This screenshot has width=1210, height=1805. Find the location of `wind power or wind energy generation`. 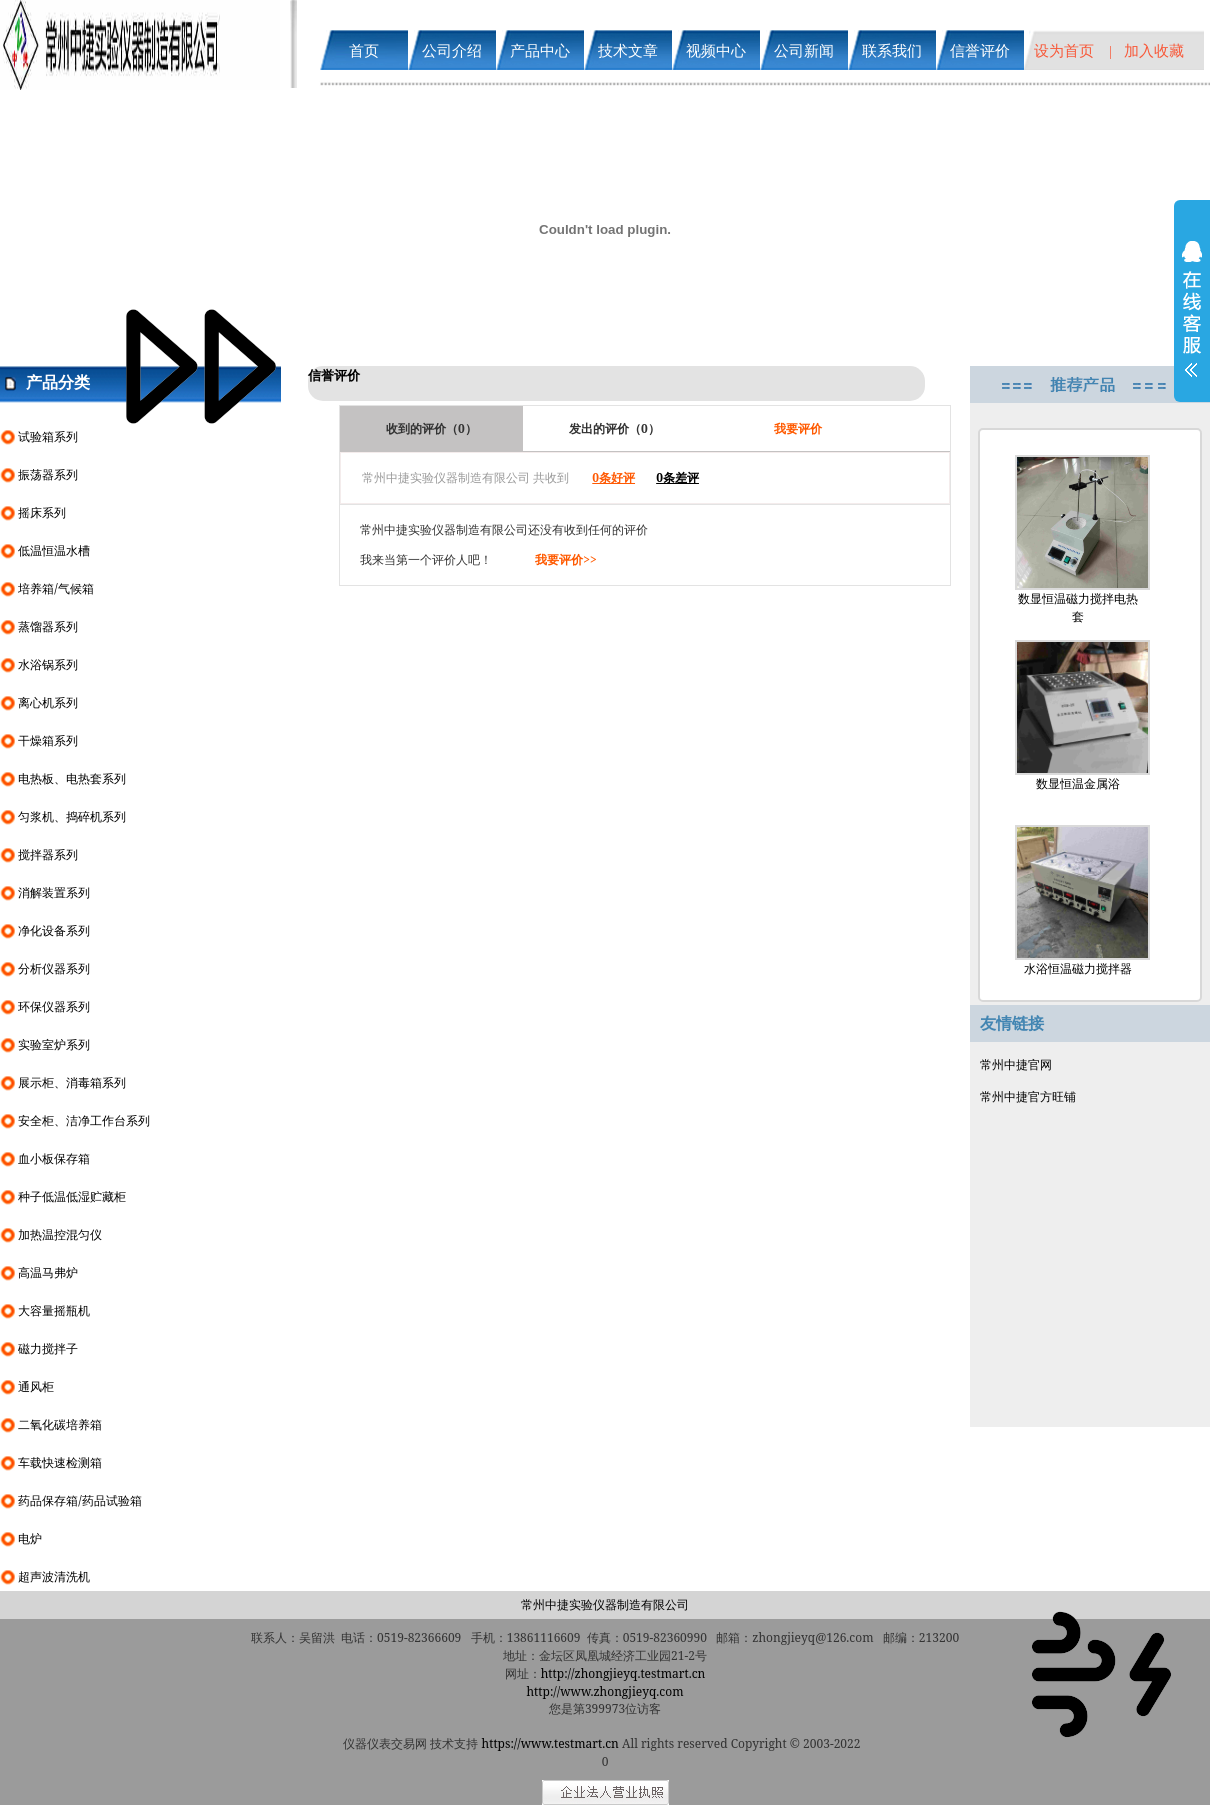

wind power or wind energy generation is located at coordinates (1101, 1674).